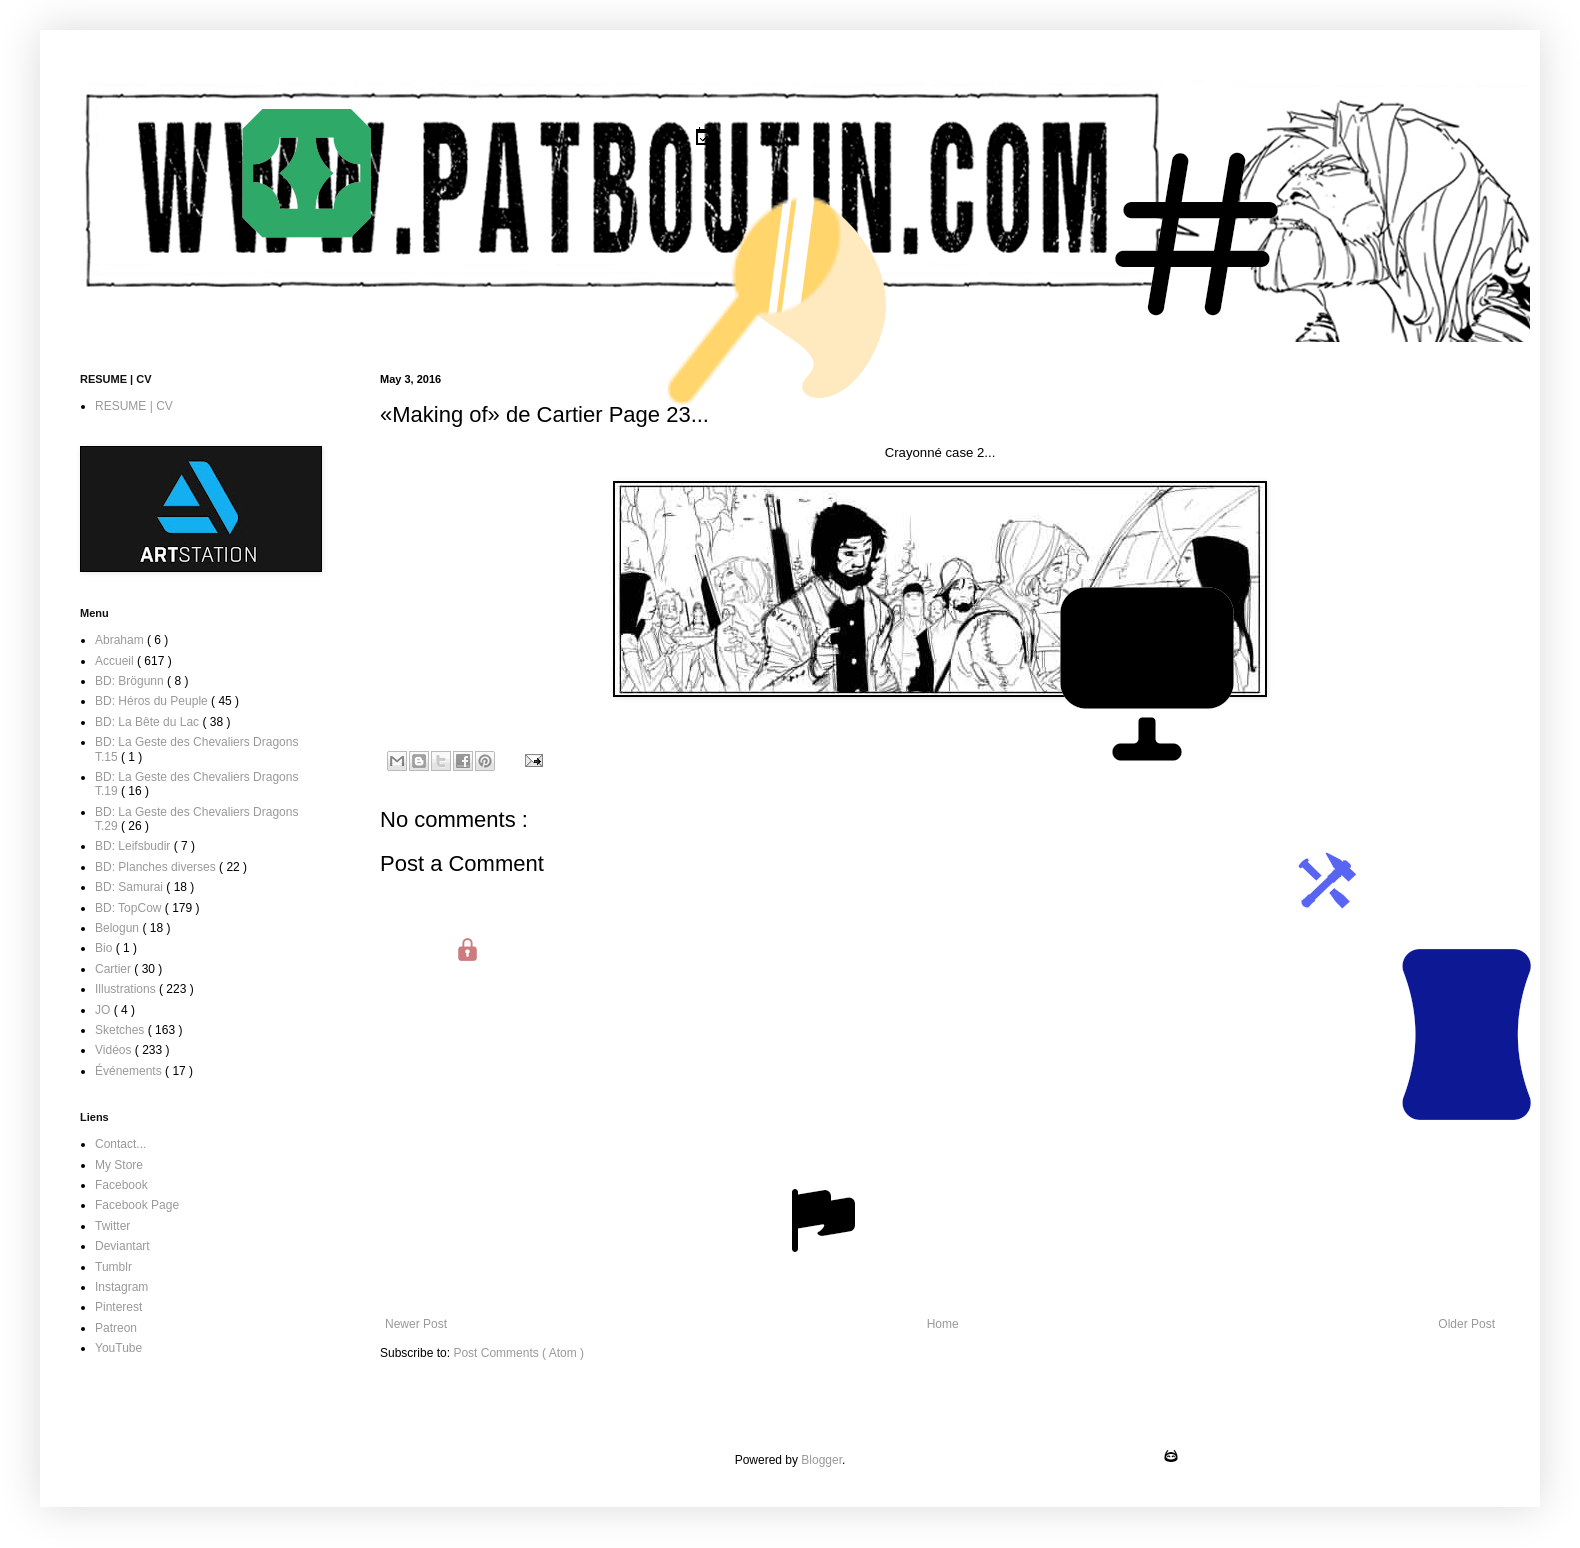 This screenshot has height=1548, width=1580. What do you see at coordinates (1171, 1456) in the screenshot?
I see `indicates a bot account or automated user` at bounding box center [1171, 1456].